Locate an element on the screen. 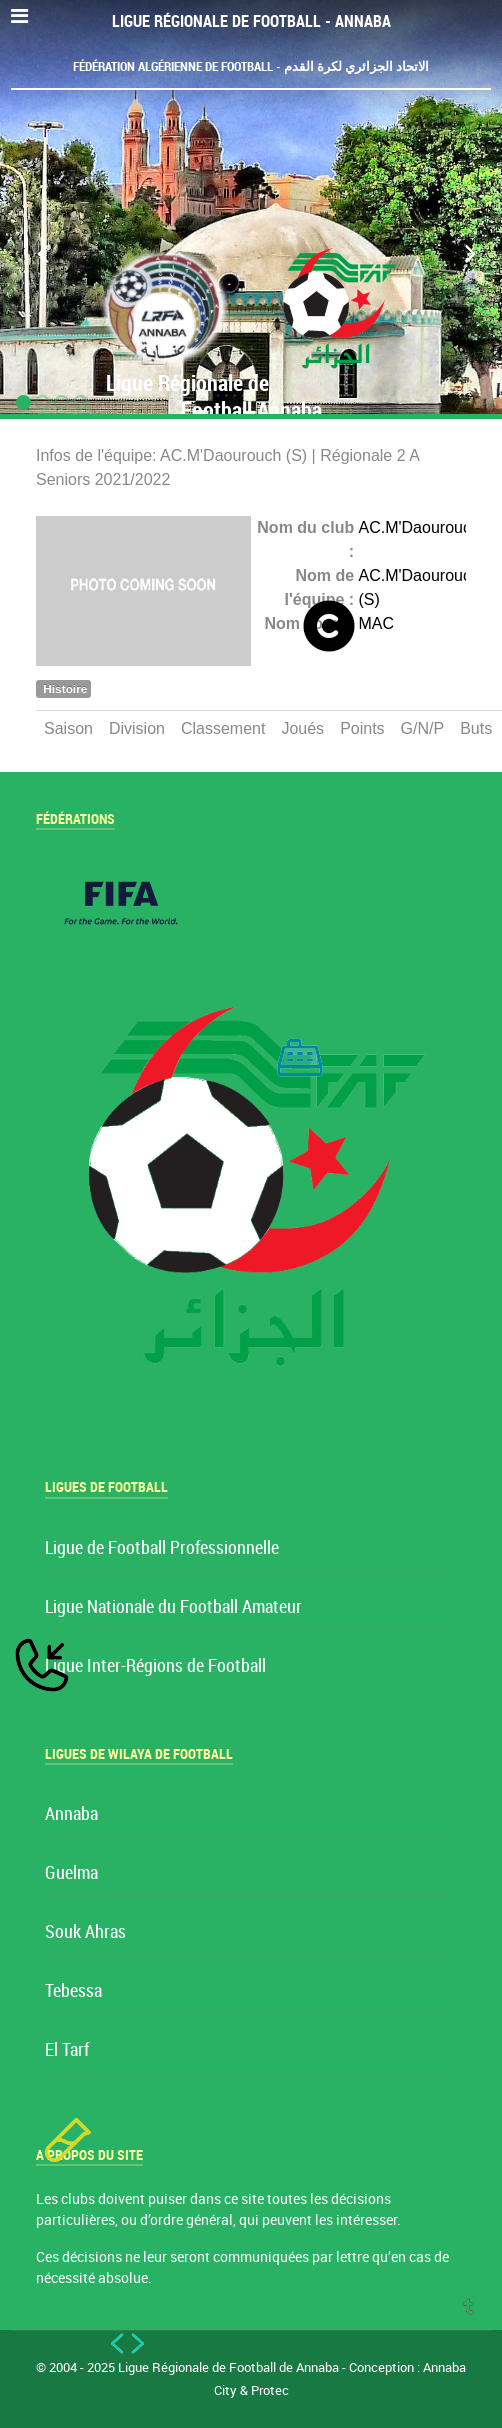 Image resolution: width=502 pixels, height=2428 pixels. open tumblr app is located at coordinates (468, 2306).